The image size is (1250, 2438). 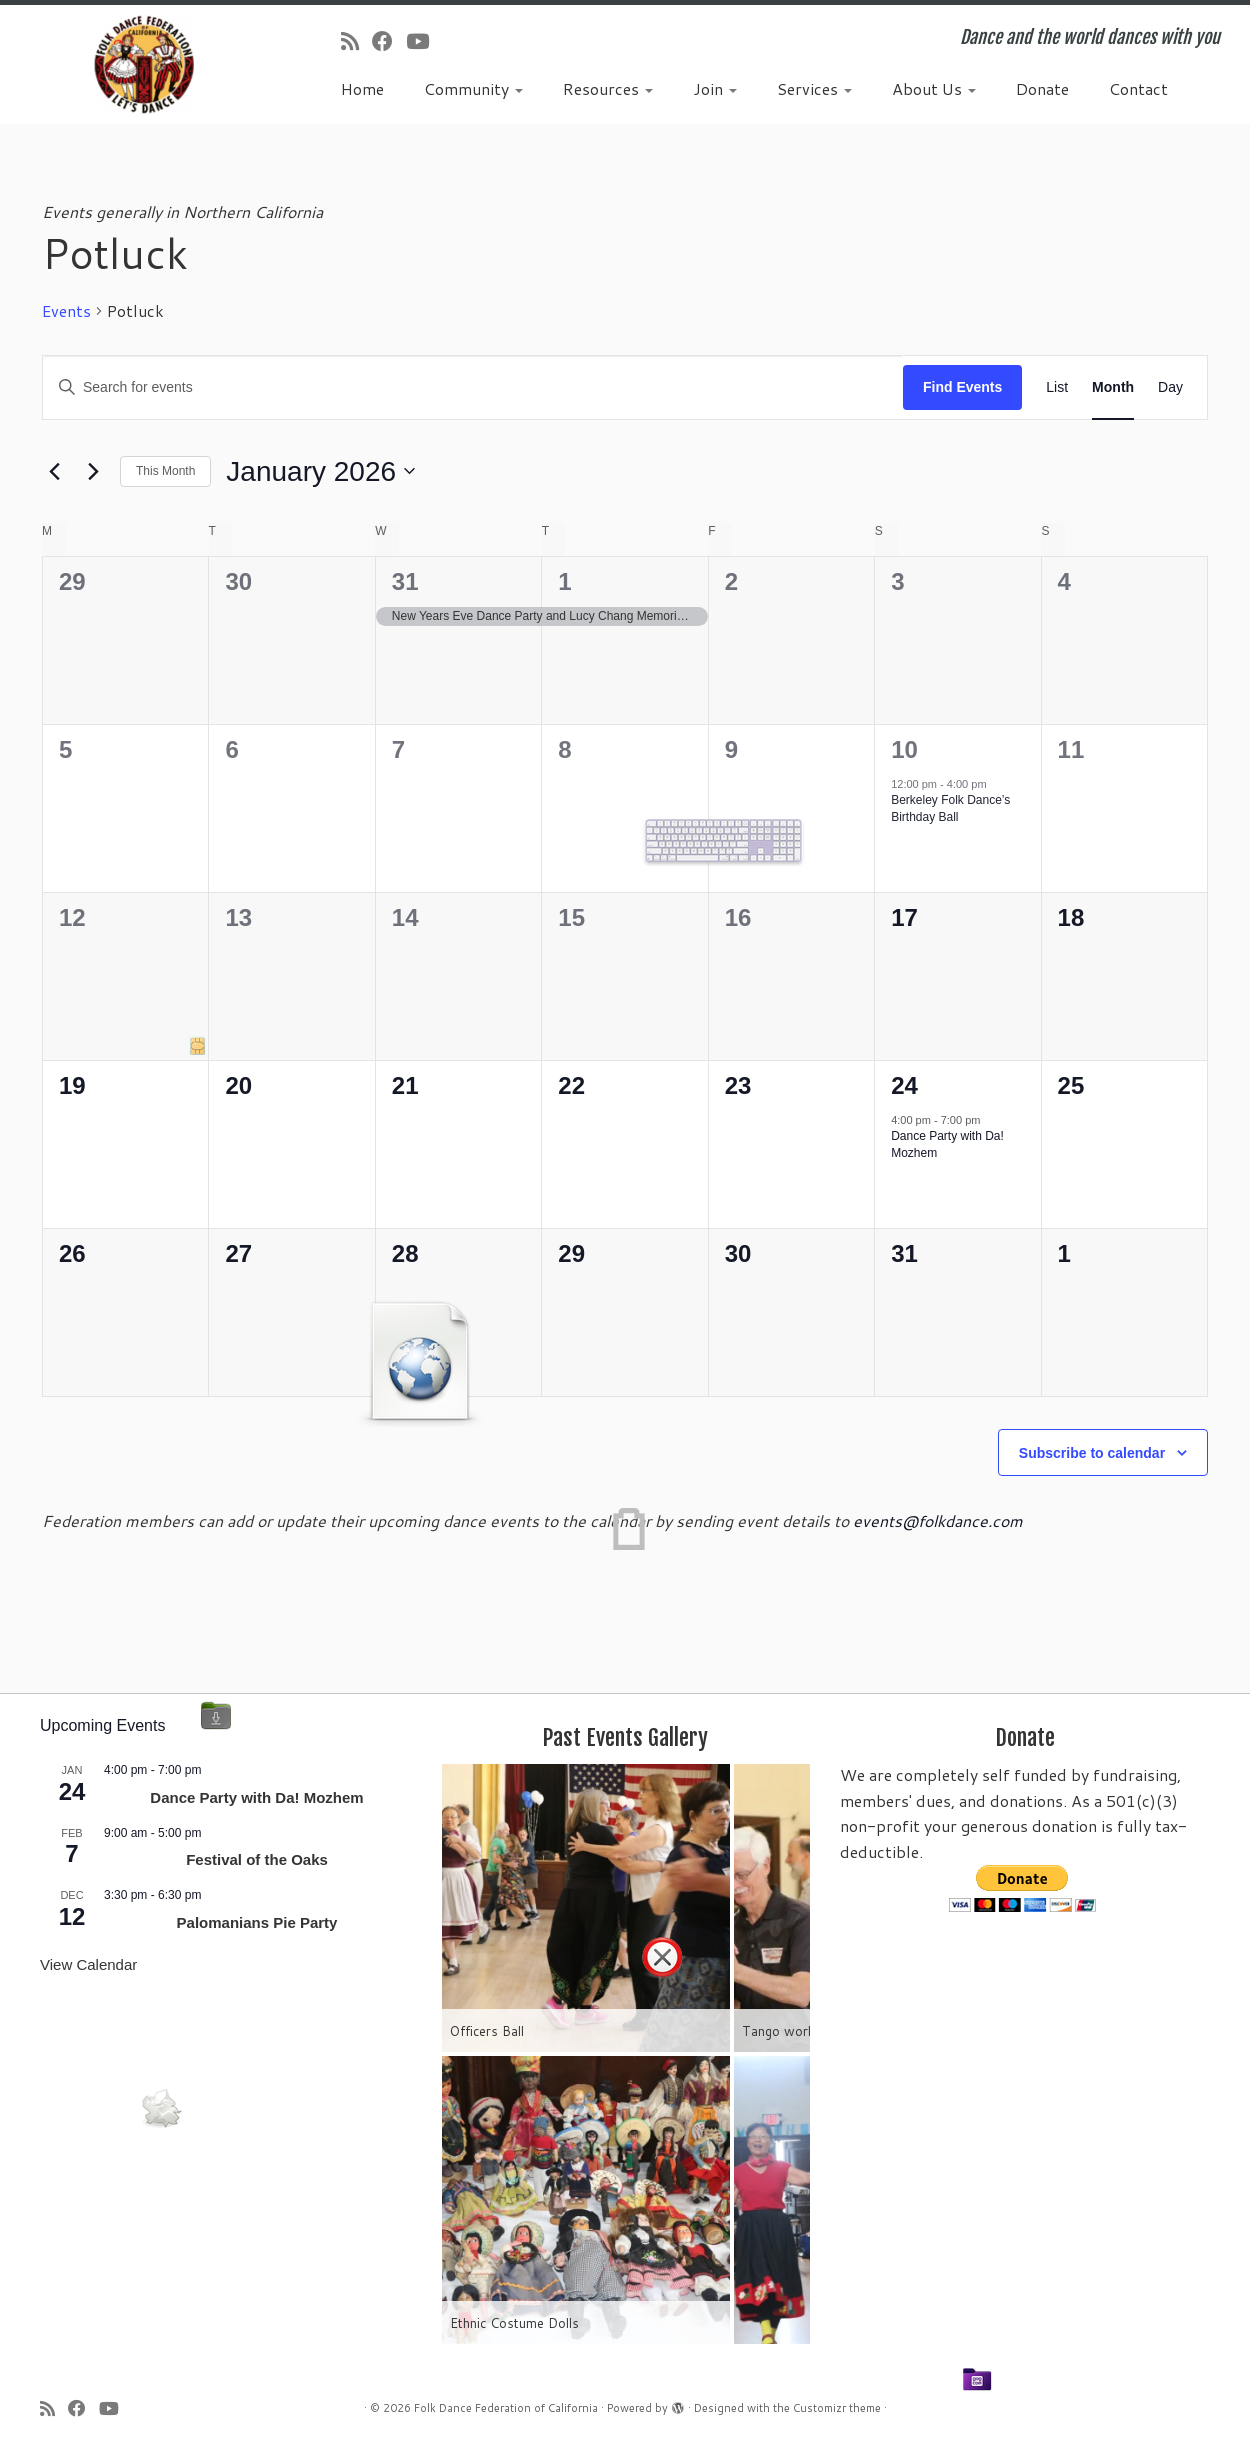 What do you see at coordinates (977, 2380) in the screenshot?
I see `open your GOG games folder` at bounding box center [977, 2380].